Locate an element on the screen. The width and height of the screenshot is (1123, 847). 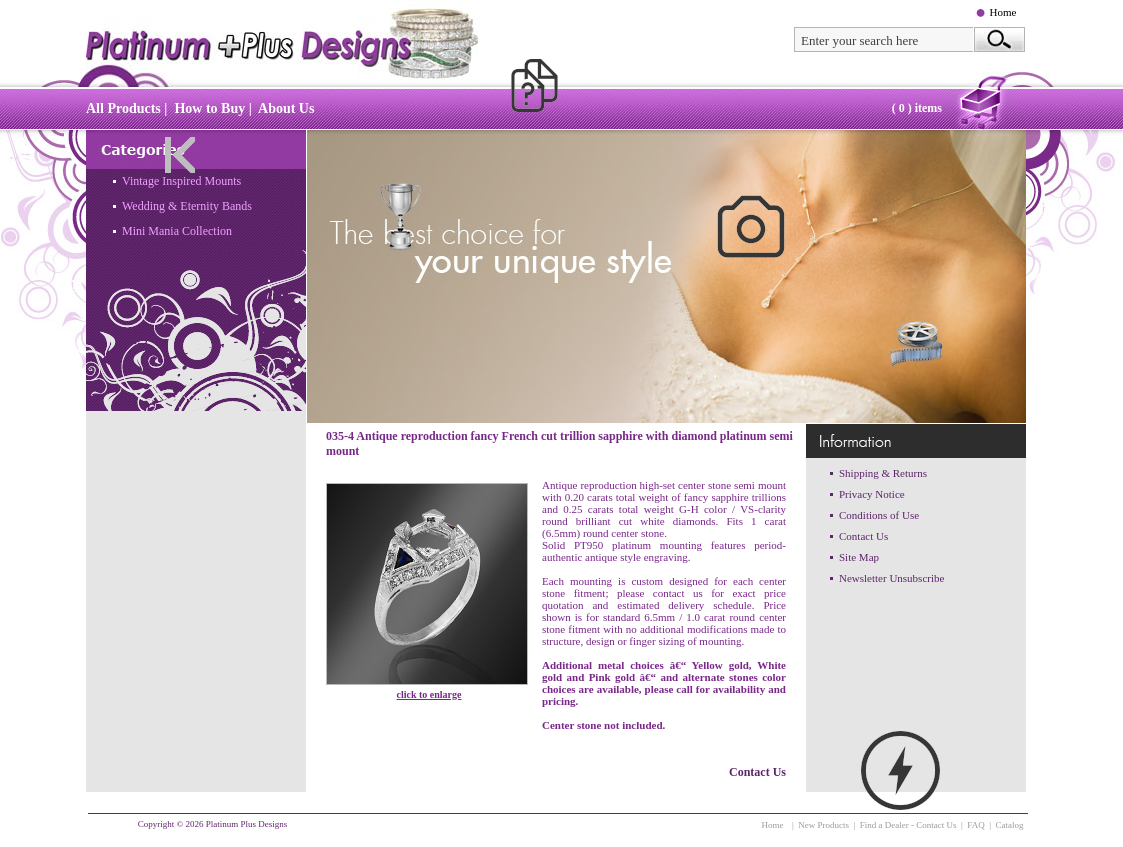
indicates a video file type is located at coordinates (916, 346).